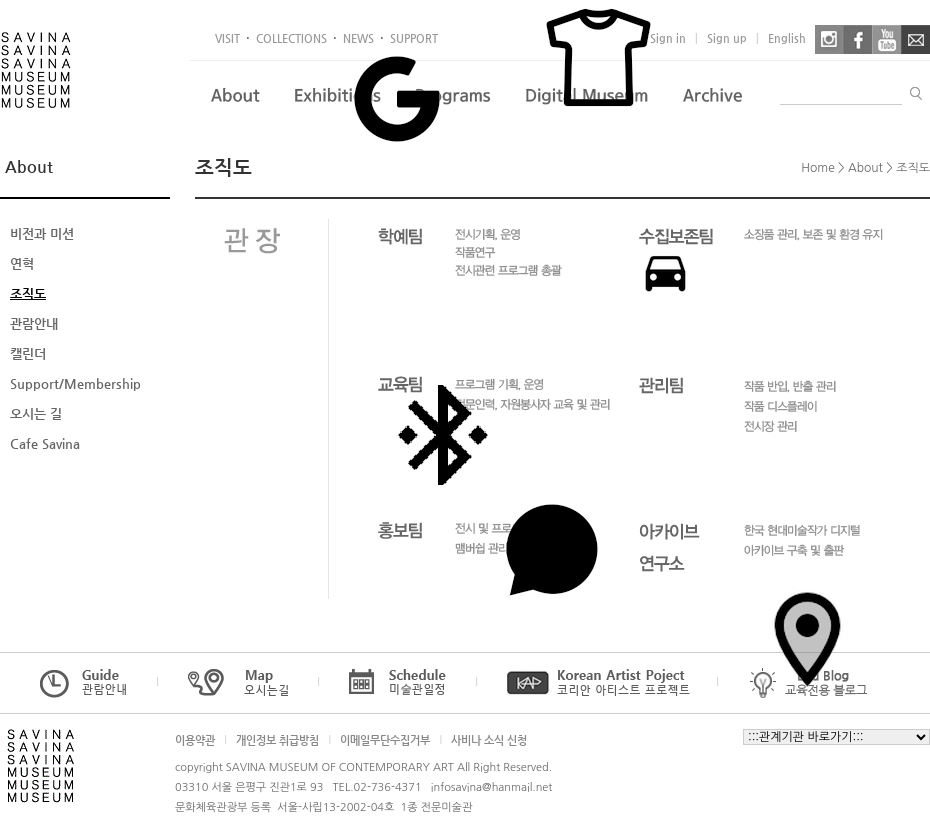 The height and width of the screenshot is (818, 930). What do you see at coordinates (552, 550) in the screenshot?
I see `open chat or messaging` at bounding box center [552, 550].